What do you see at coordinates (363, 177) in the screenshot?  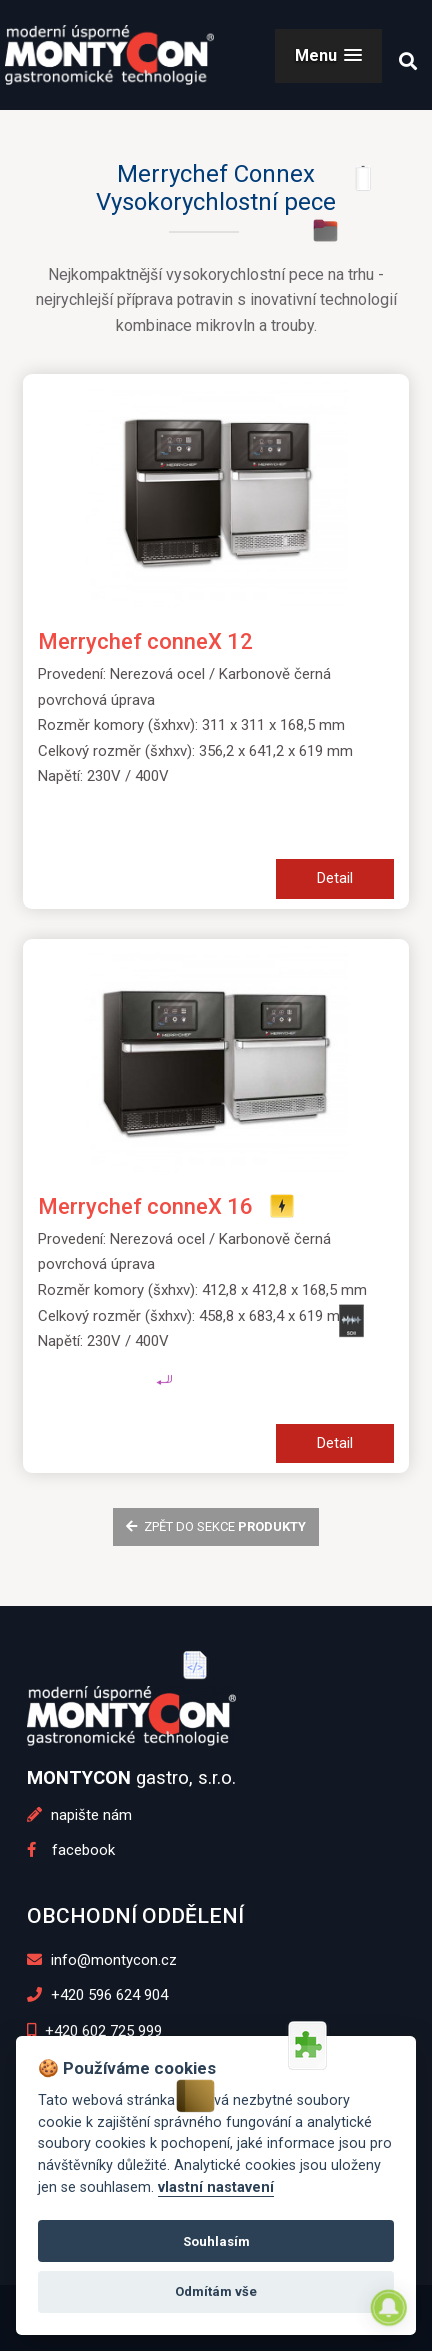 I see `access airport extreme router settings` at bounding box center [363, 177].